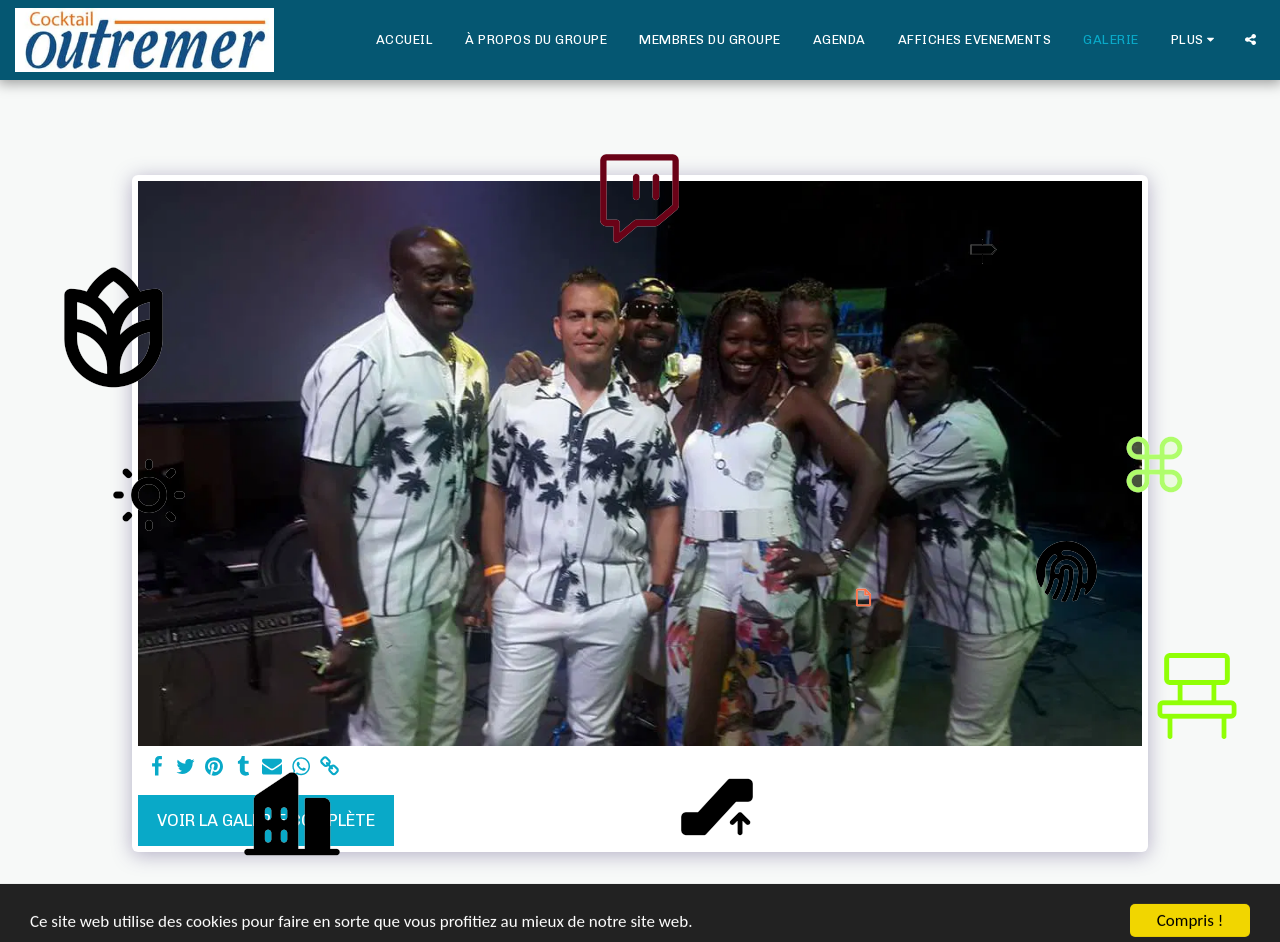  Describe the element at coordinates (292, 817) in the screenshot. I see `view properties or real estate listings` at that location.